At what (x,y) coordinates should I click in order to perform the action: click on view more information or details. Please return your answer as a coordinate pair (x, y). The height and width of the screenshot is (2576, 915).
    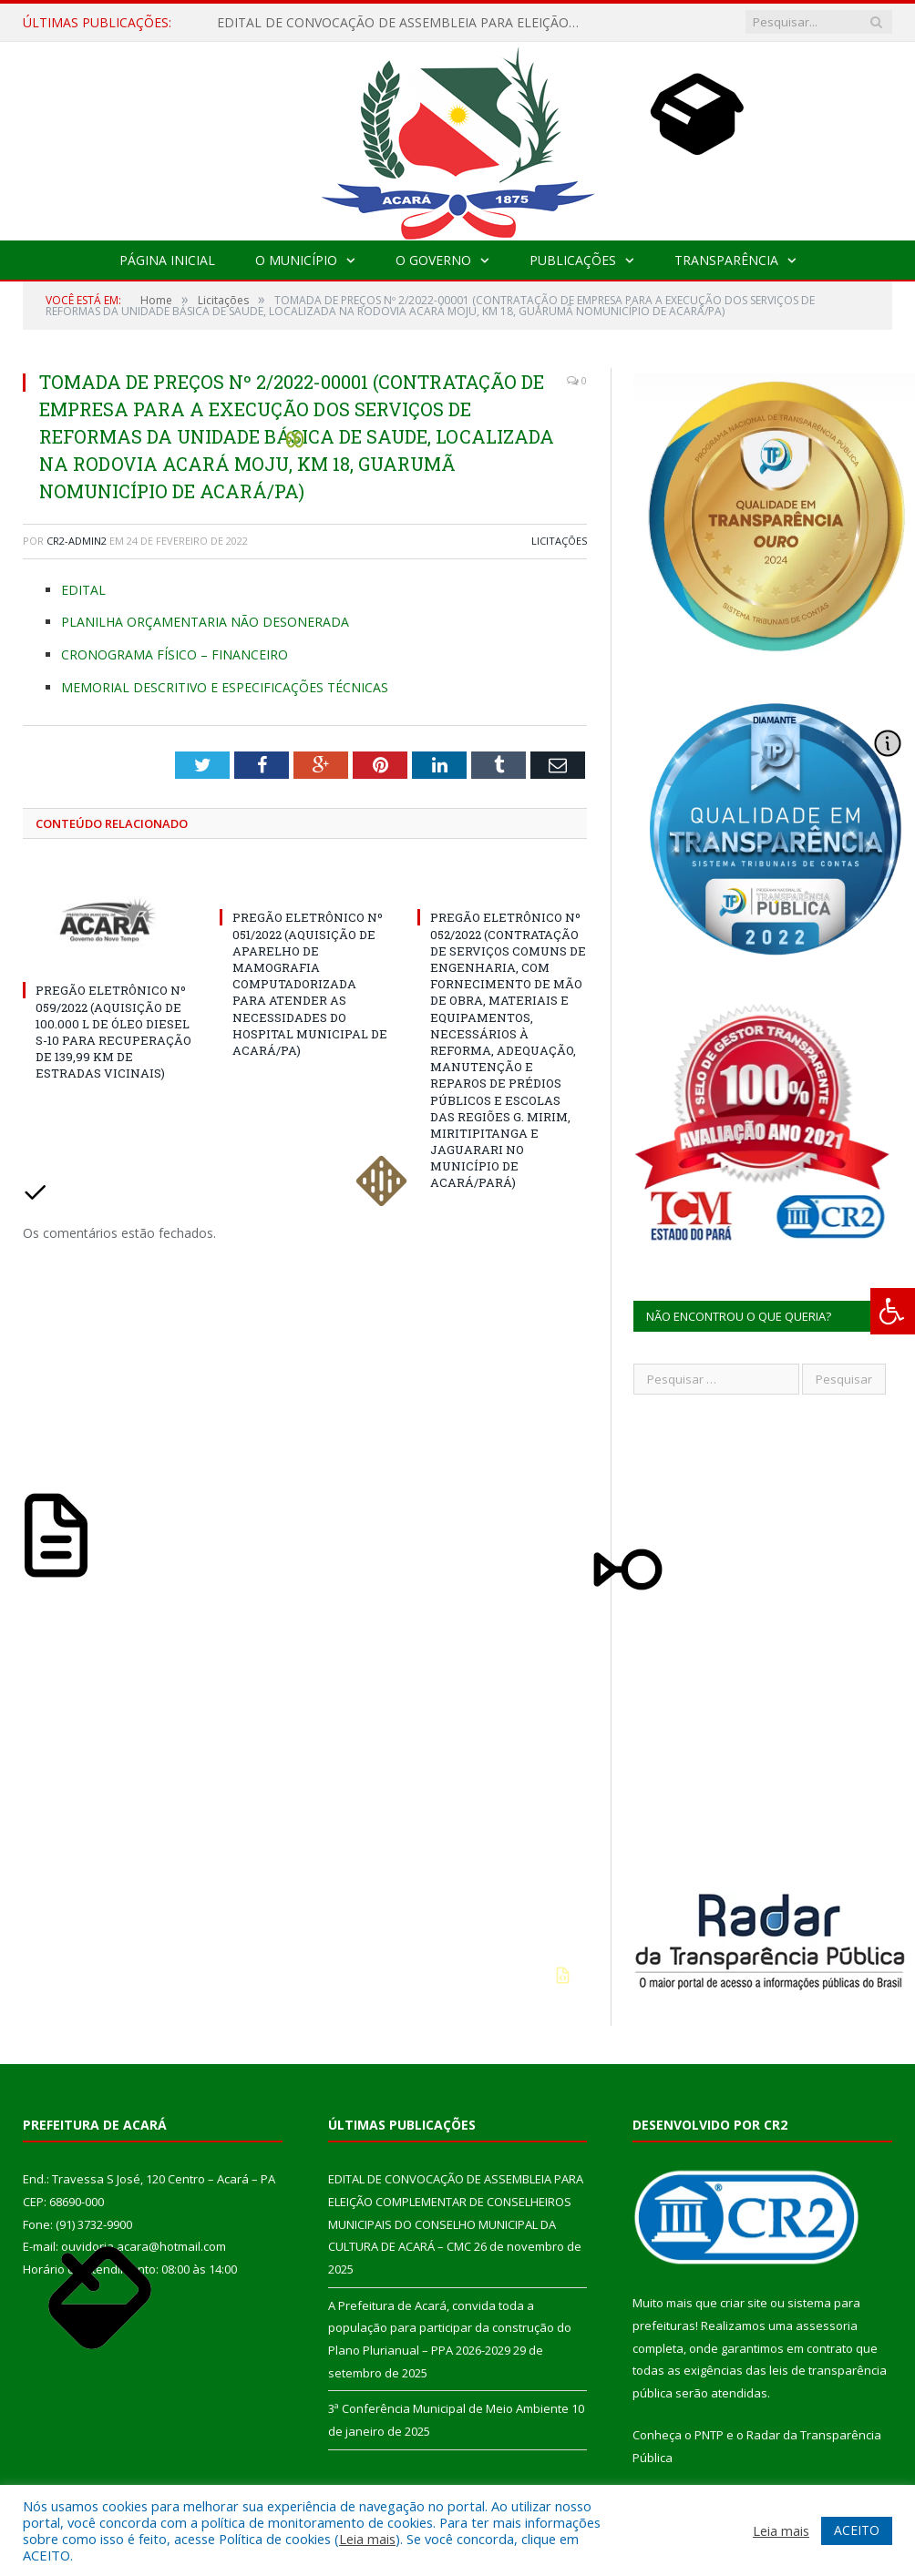
    Looking at the image, I should click on (888, 743).